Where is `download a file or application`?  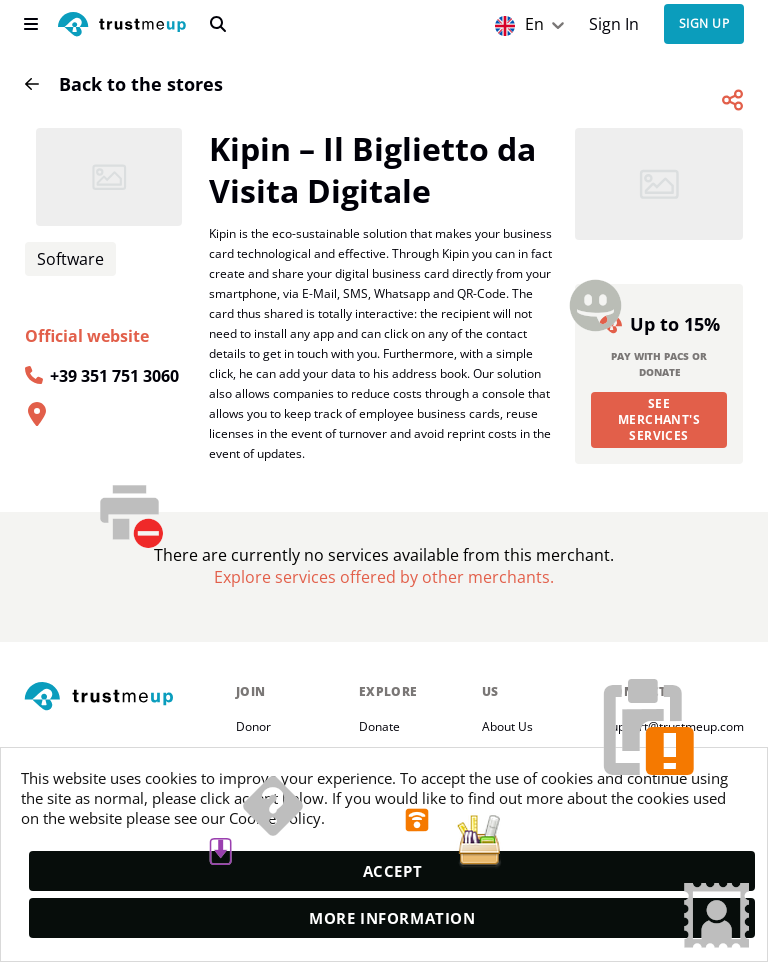 download a file or application is located at coordinates (221, 851).